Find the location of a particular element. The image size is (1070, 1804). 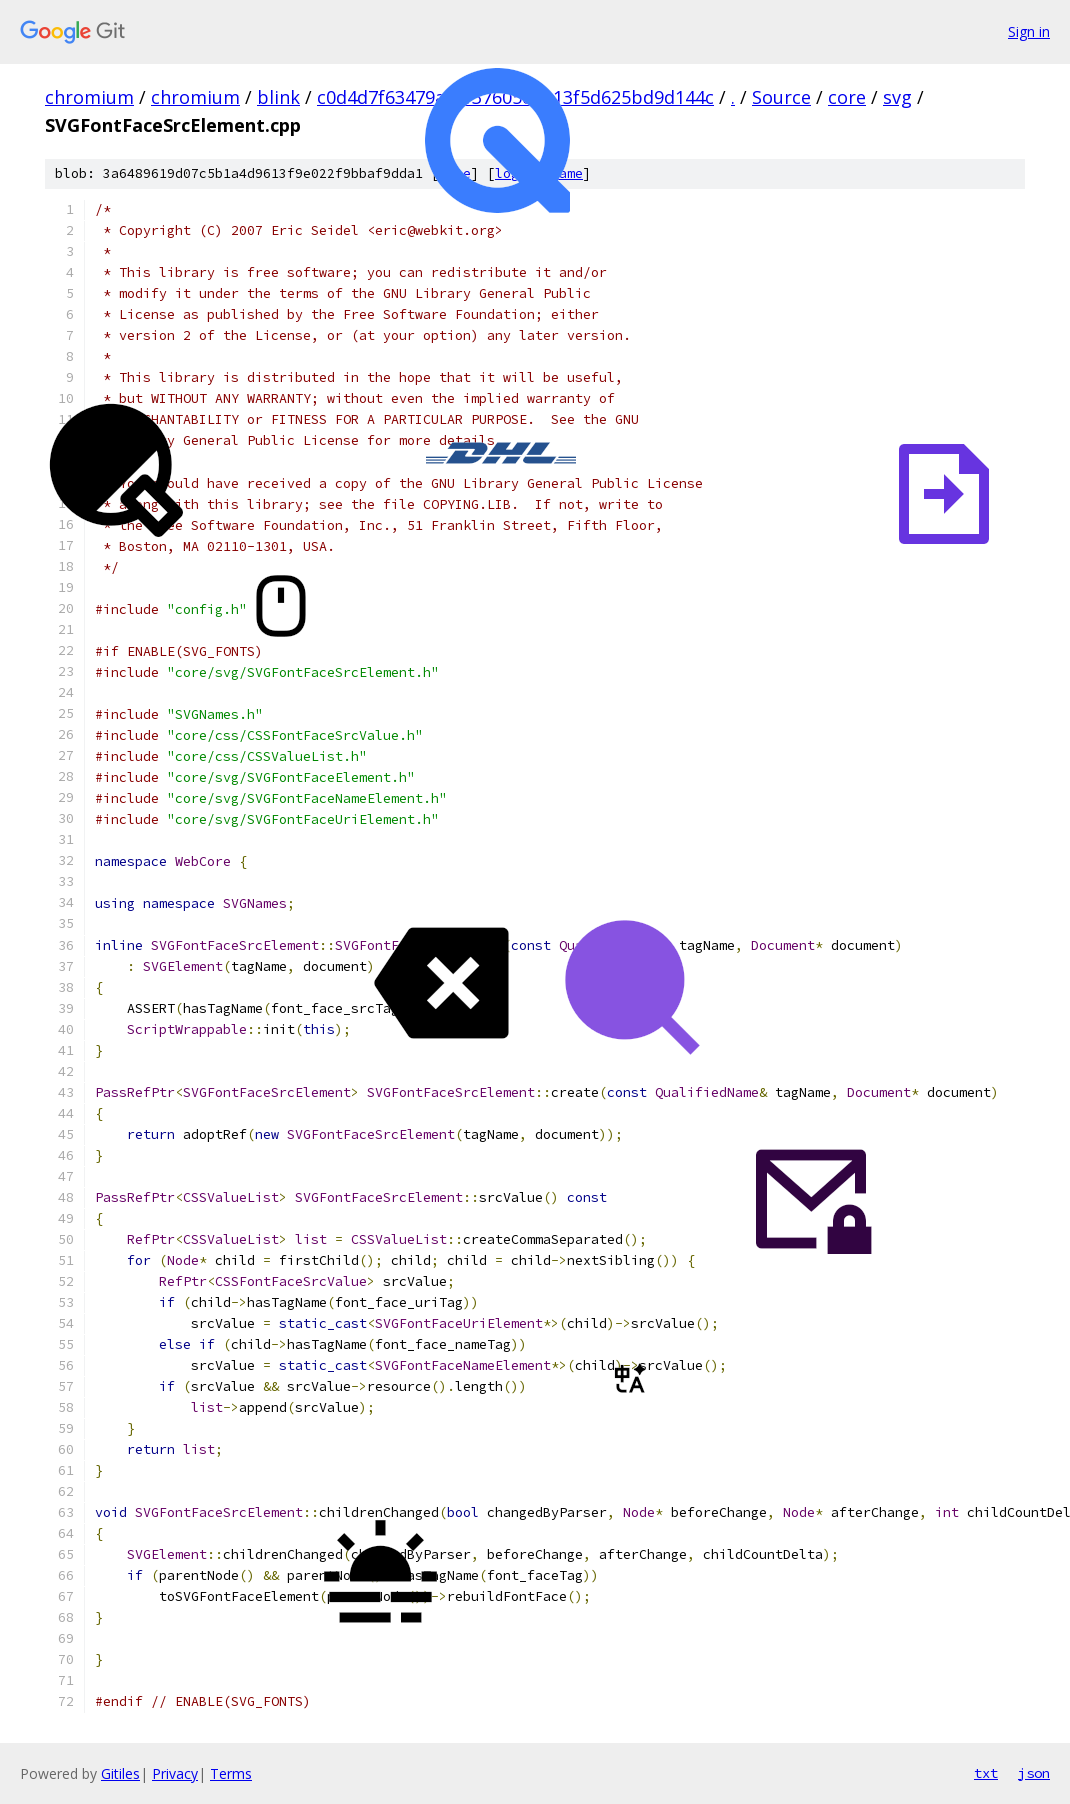

indicates encrypted or secure email is located at coordinates (811, 1199).